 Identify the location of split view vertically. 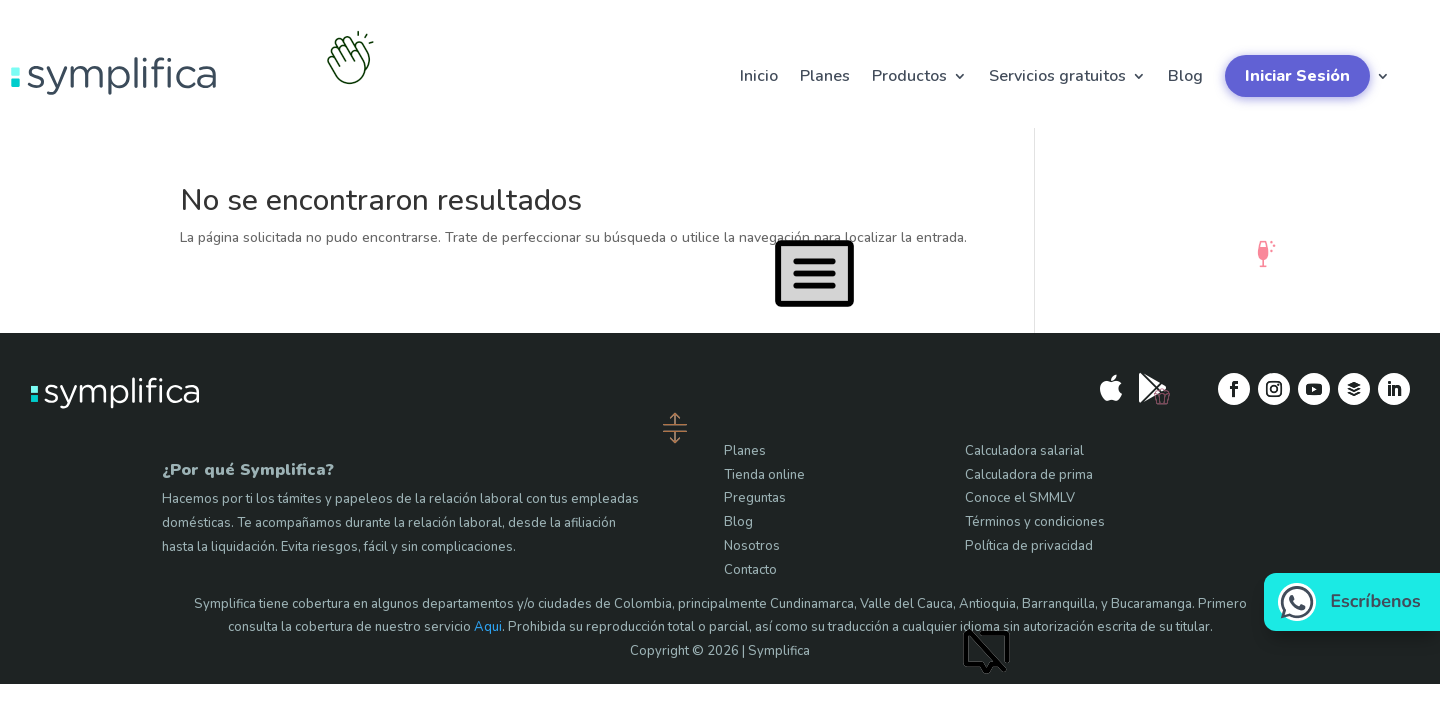
(675, 428).